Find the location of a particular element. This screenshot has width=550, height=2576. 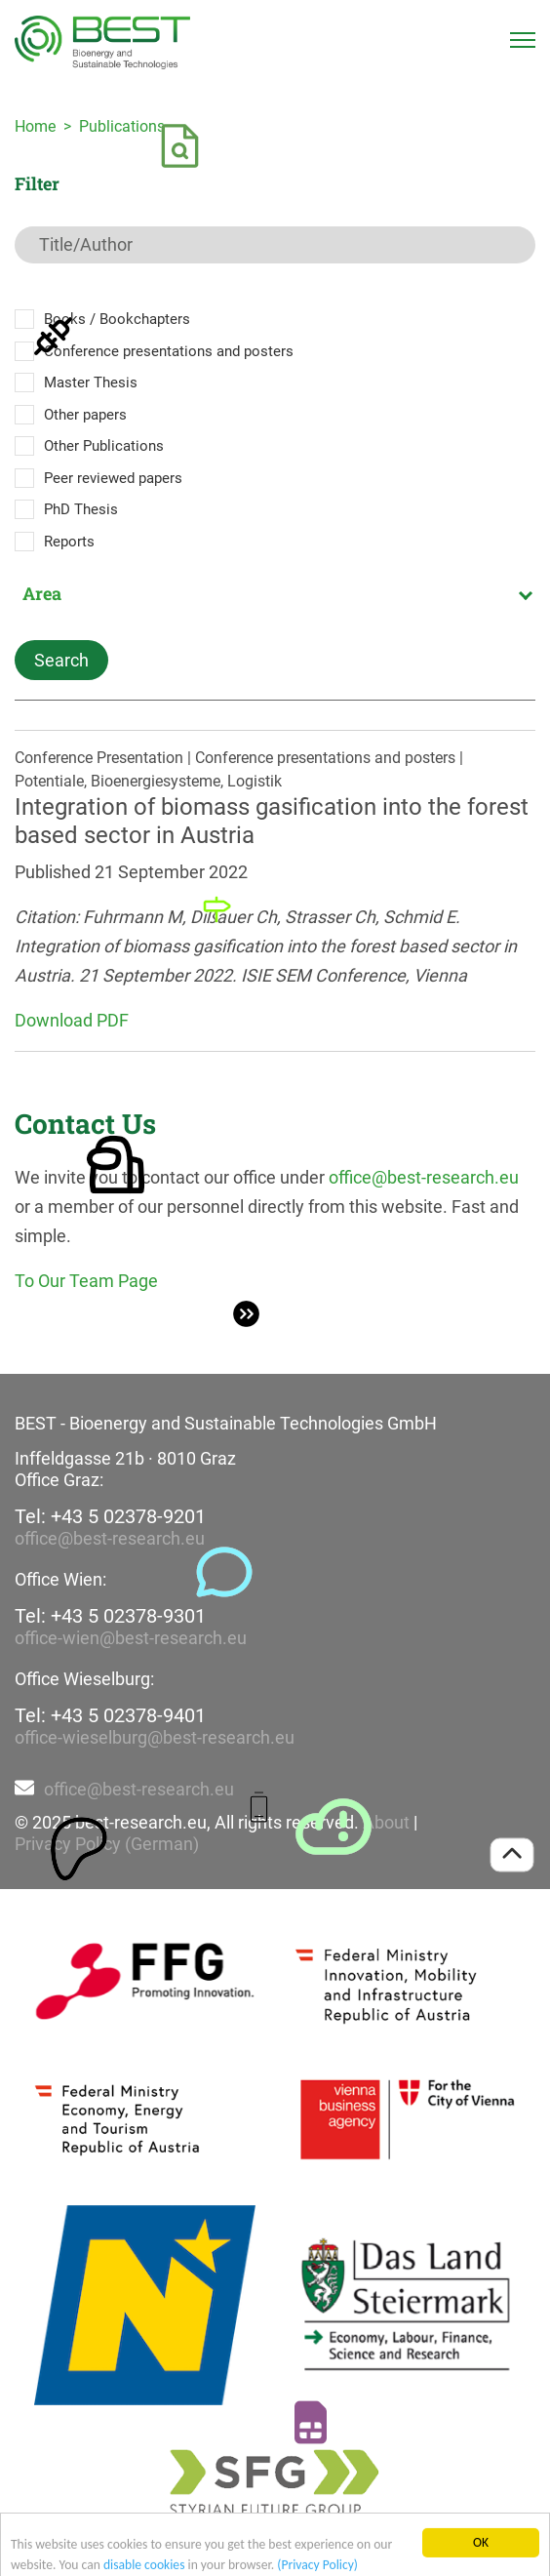

visit patreon page is located at coordinates (76, 1847).